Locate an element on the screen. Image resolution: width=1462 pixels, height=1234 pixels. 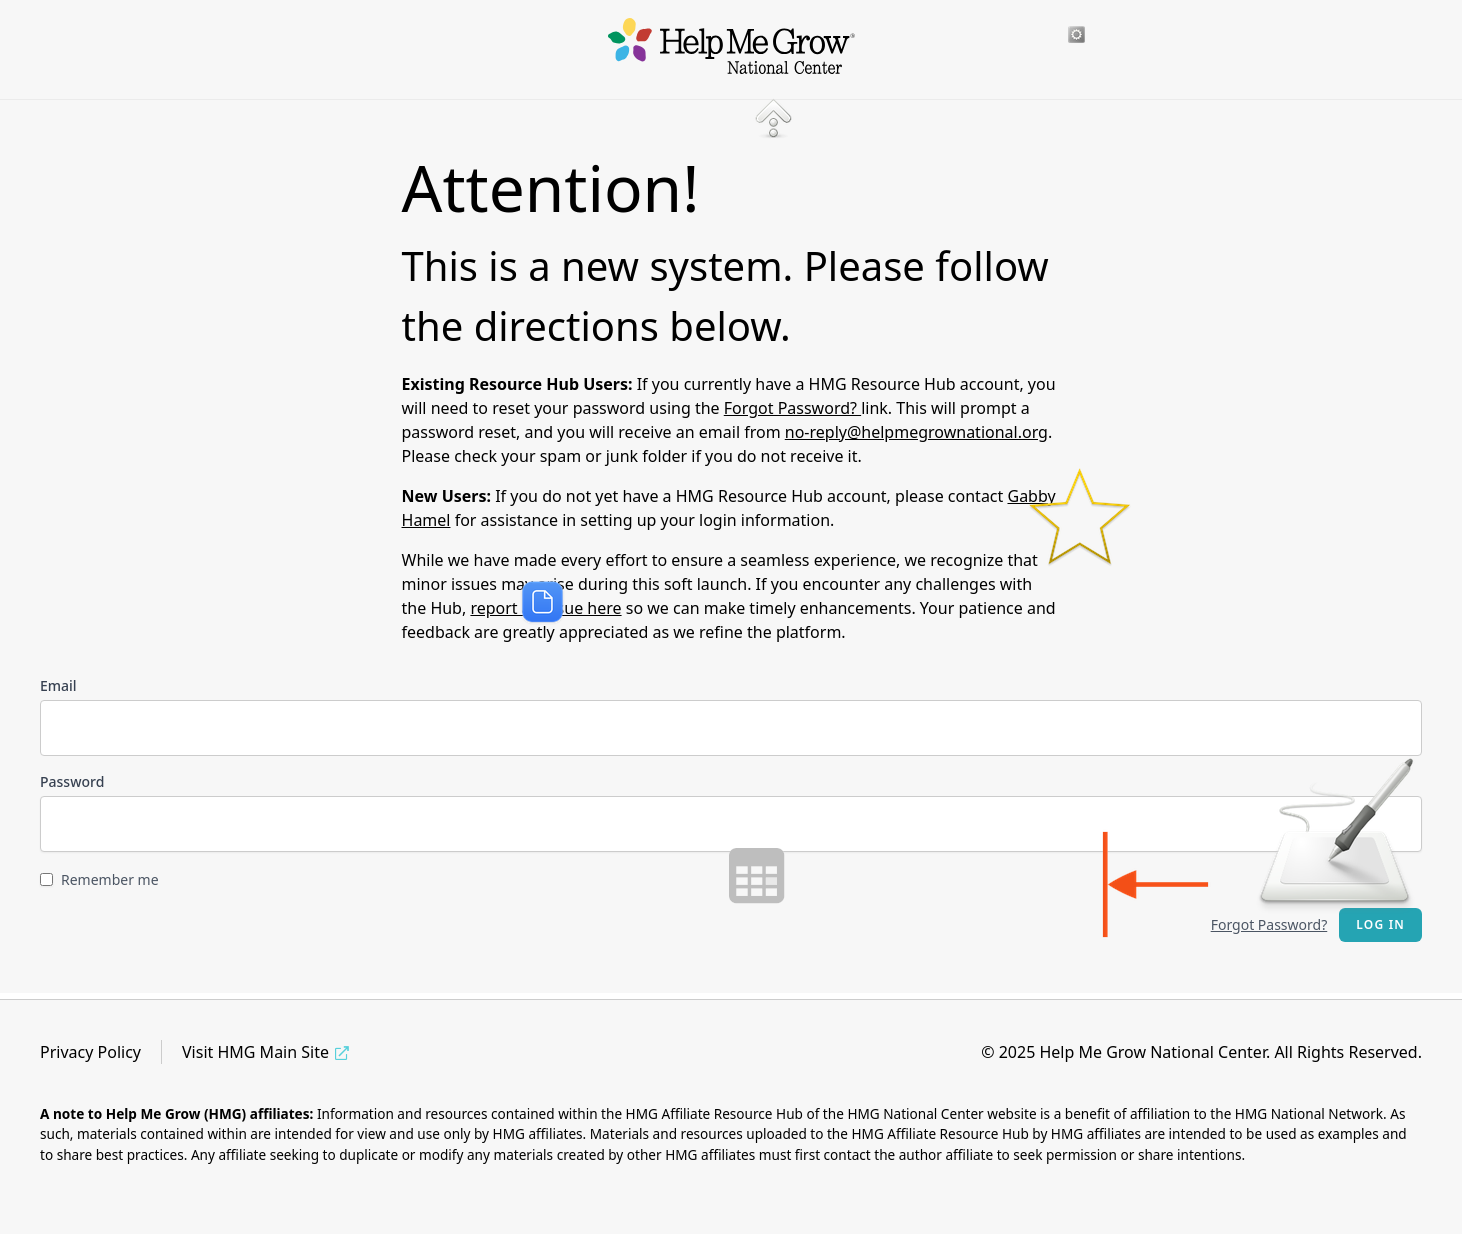
navigate up one level in a directory or list is located at coordinates (773, 119).